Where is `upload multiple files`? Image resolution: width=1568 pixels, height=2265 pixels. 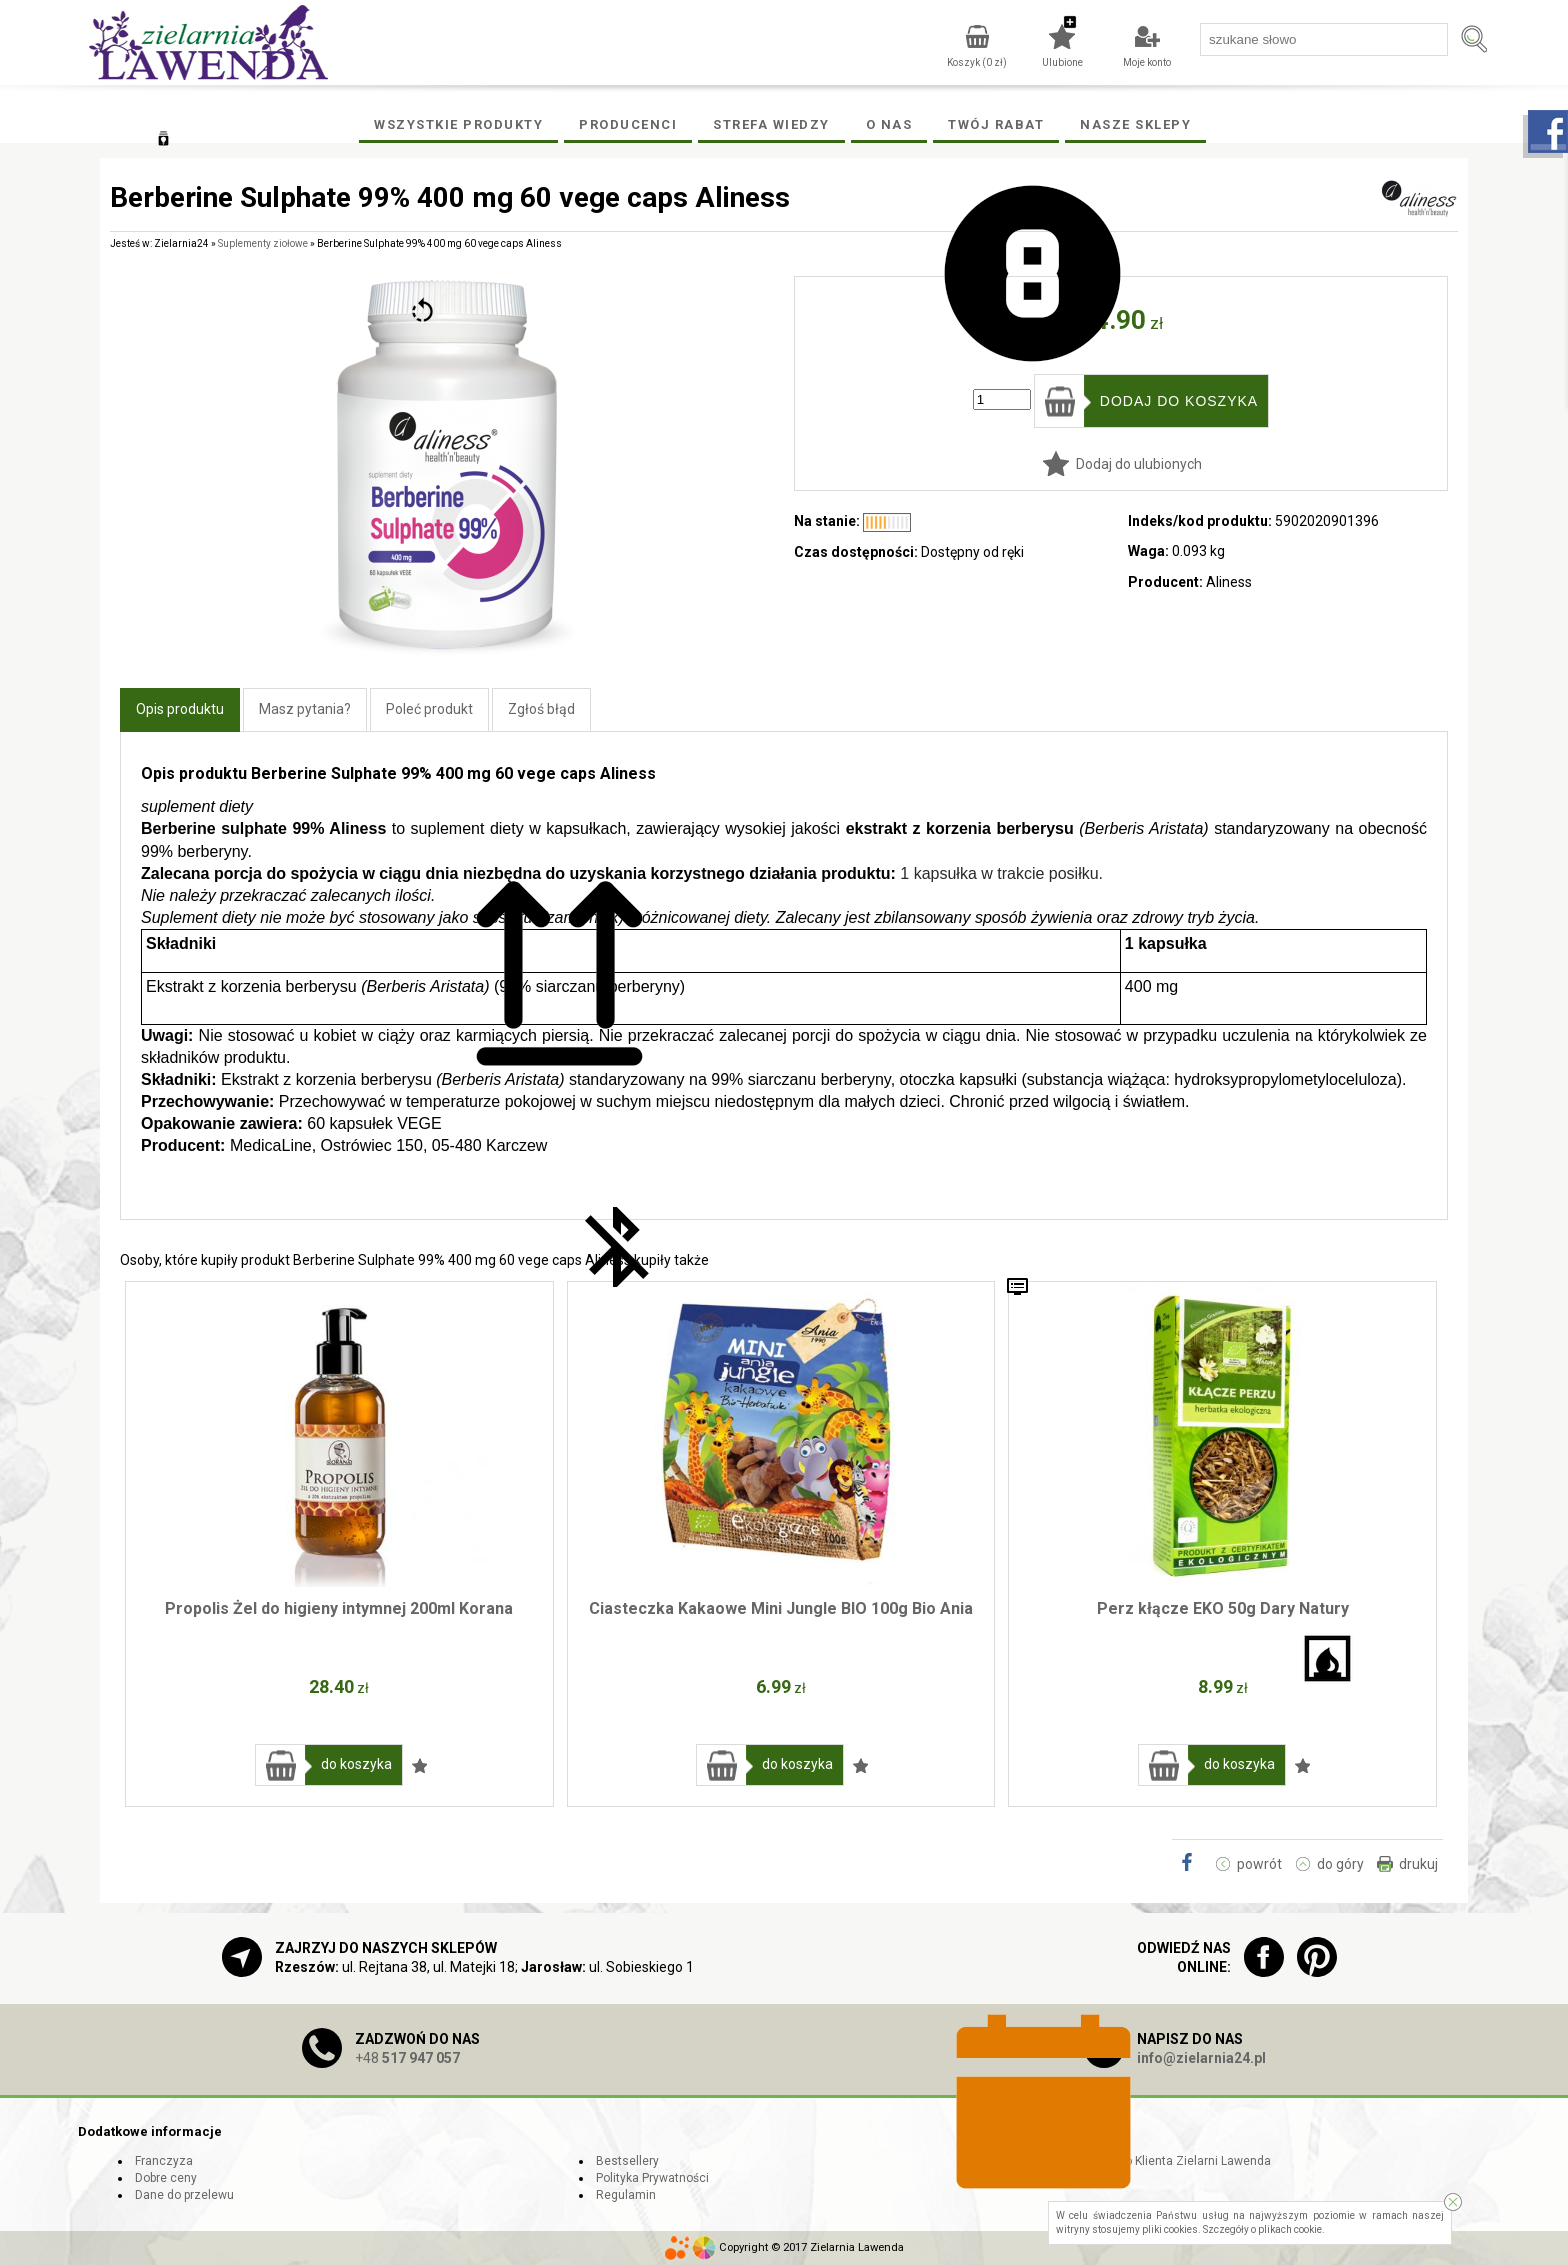
upload multiple files is located at coordinates (559, 973).